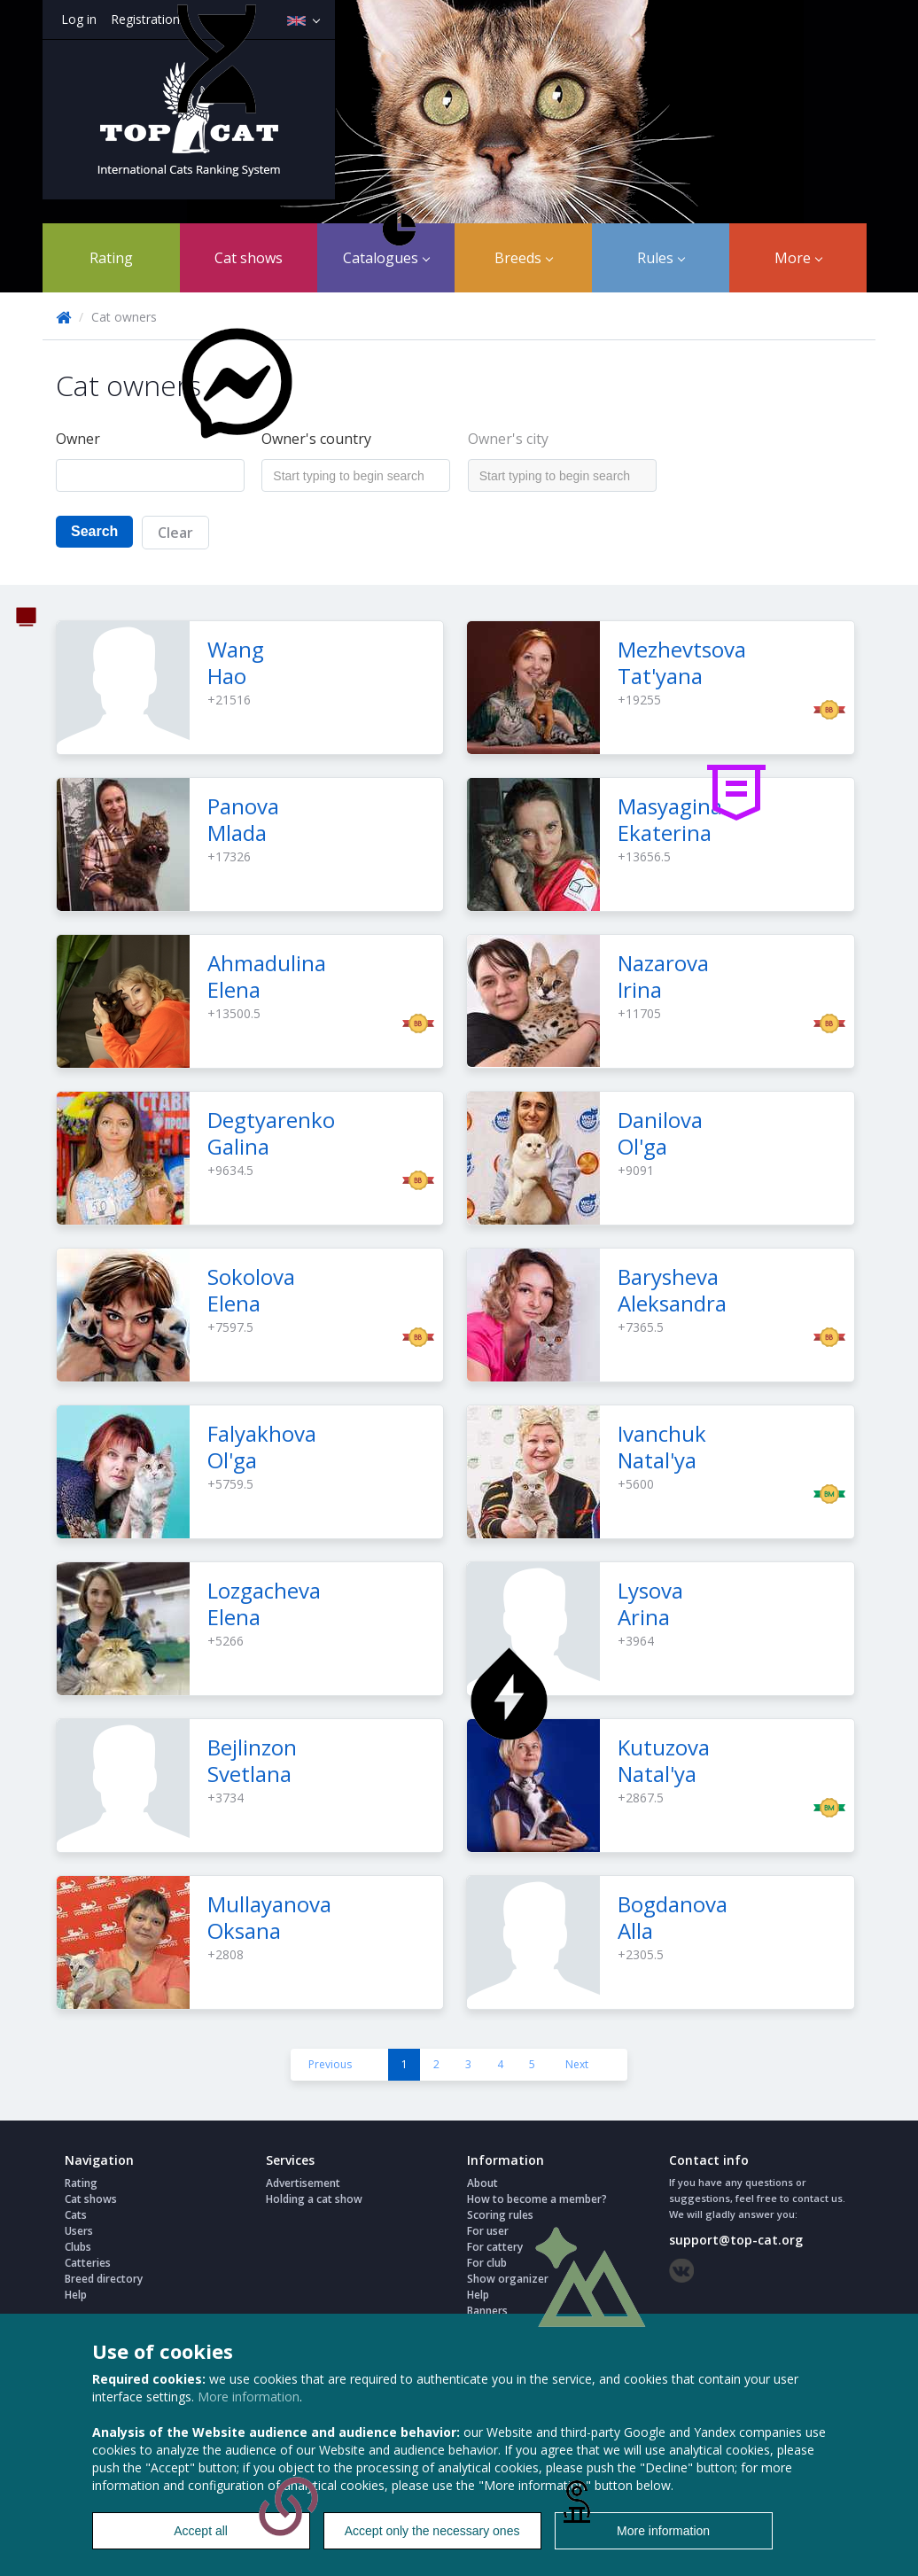  What do you see at coordinates (509, 1697) in the screenshot?
I see `hydroelectric power or water energy indicator` at bounding box center [509, 1697].